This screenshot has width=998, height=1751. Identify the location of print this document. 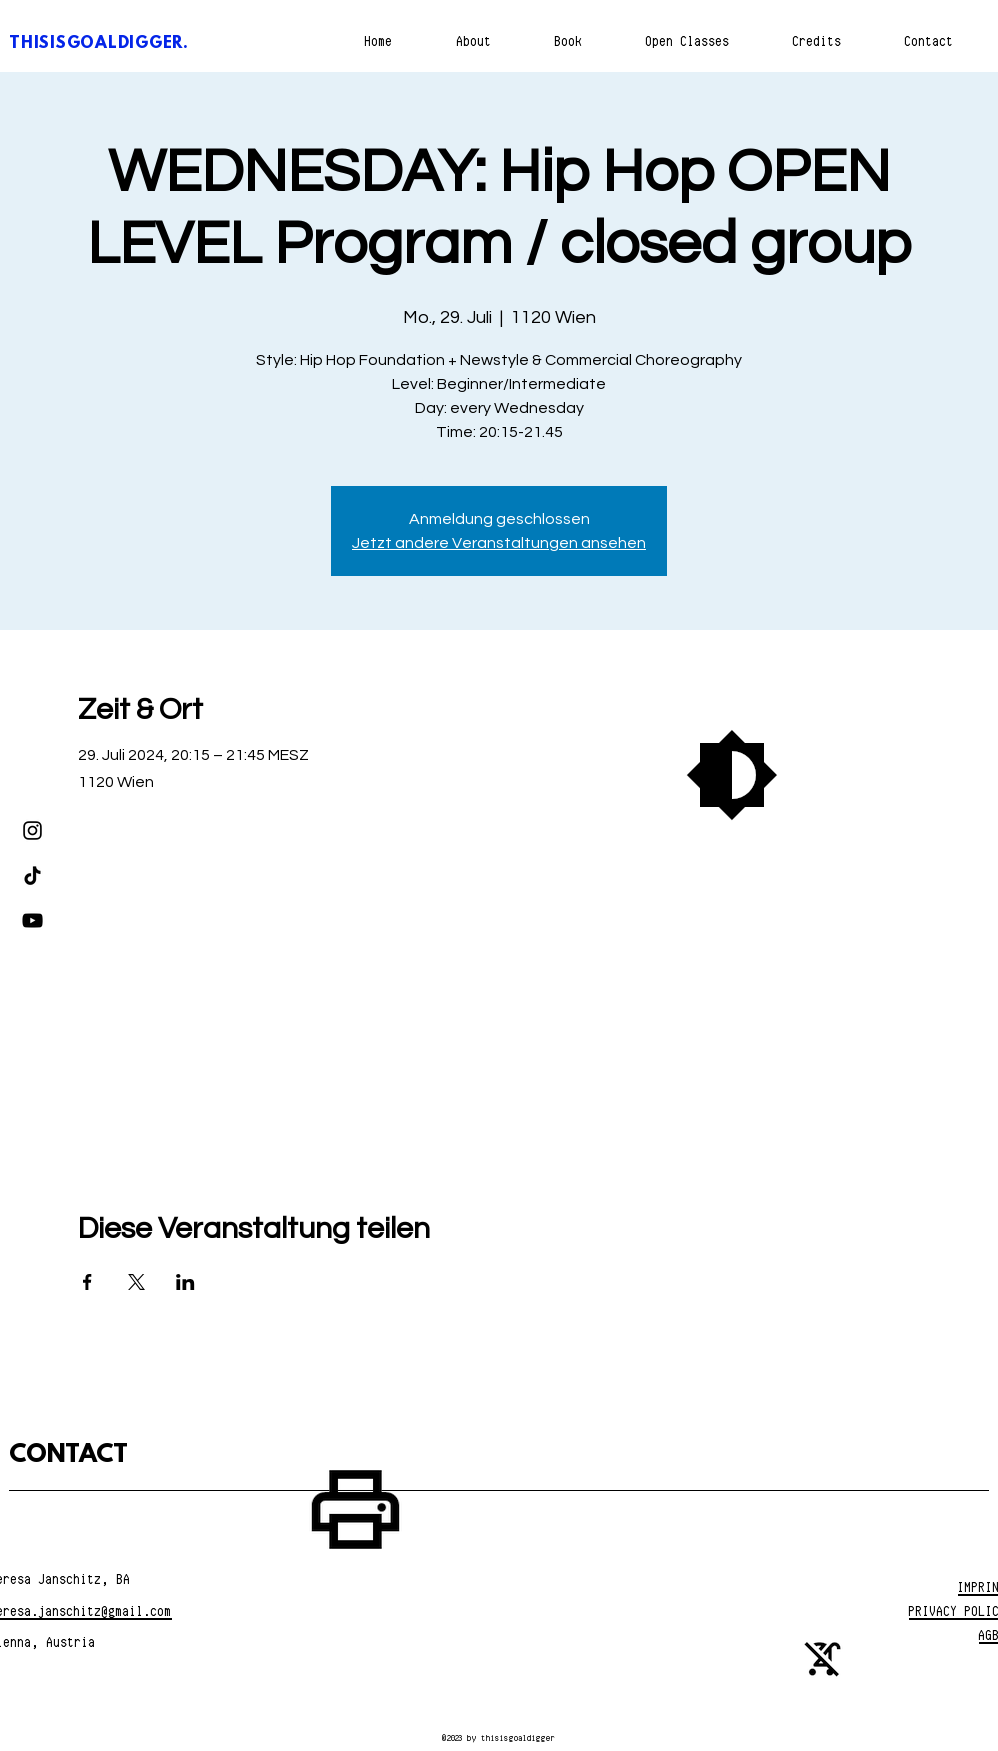
(355, 1509).